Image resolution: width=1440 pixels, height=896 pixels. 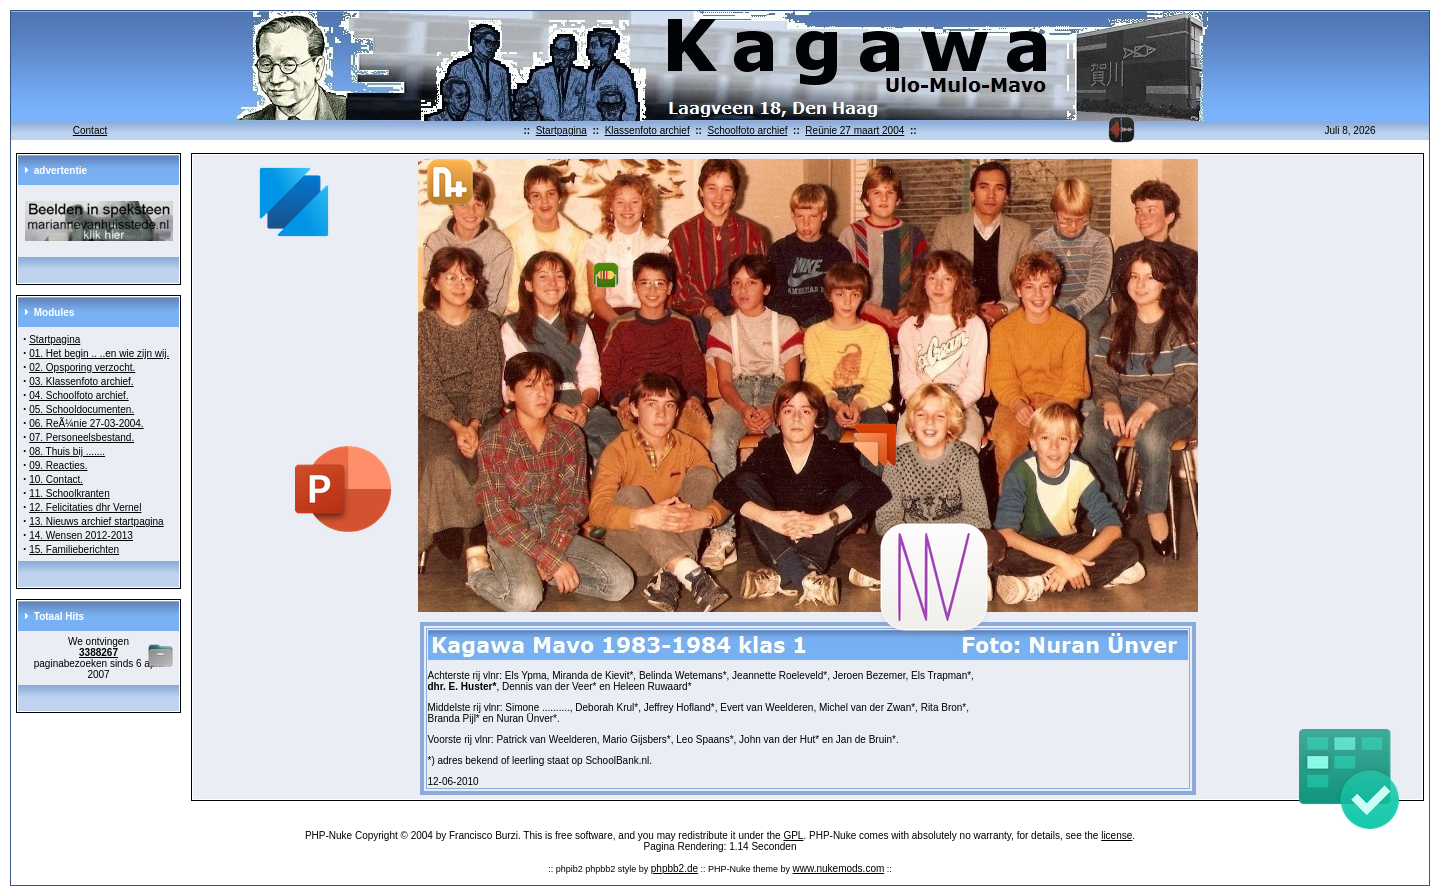 What do you see at coordinates (344, 489) in the screenshot?
I see `open Microsoft PowerPoint` at bounding box center [344, 489].